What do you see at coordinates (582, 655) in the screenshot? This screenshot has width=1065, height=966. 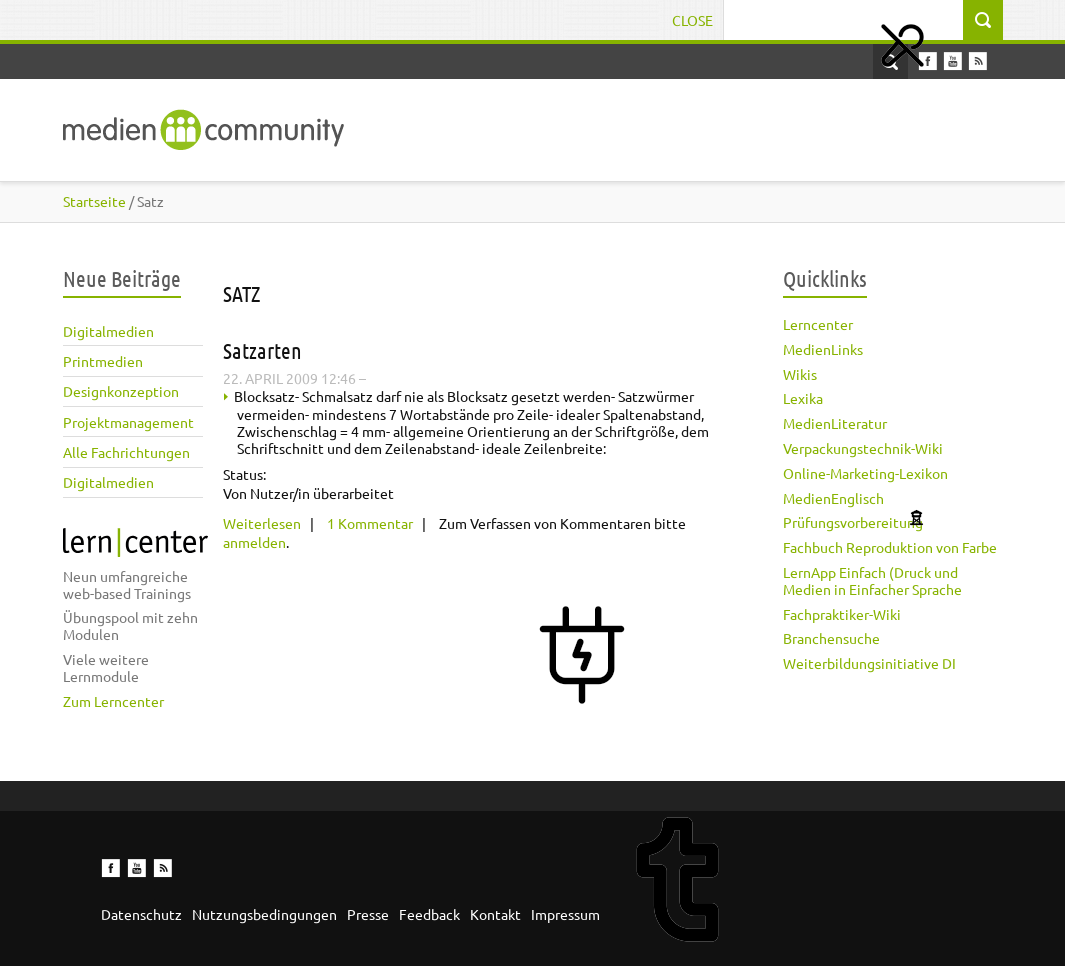 I see `indicates device is currently charging` at bounding box center [582, 655].